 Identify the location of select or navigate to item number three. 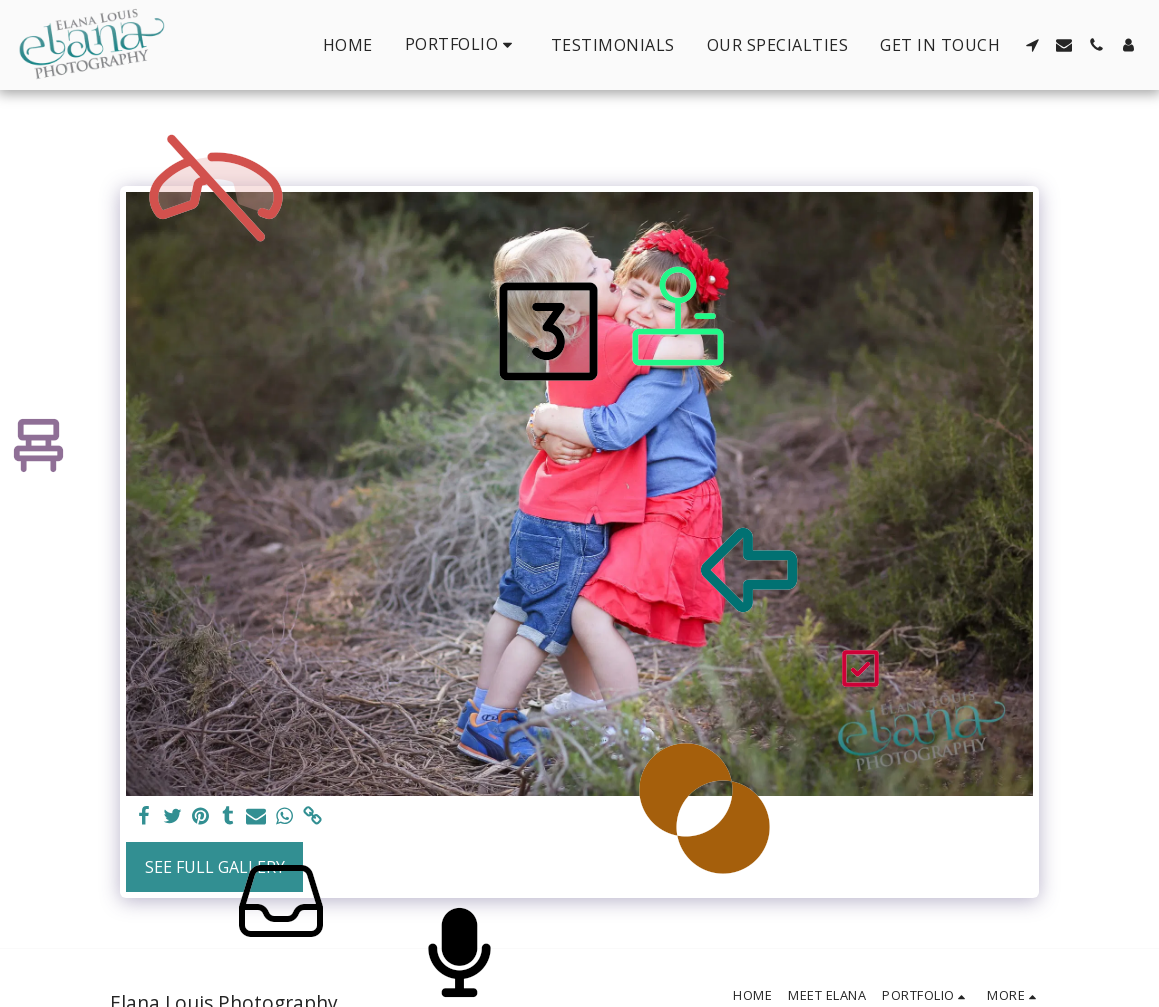
(548, 331).